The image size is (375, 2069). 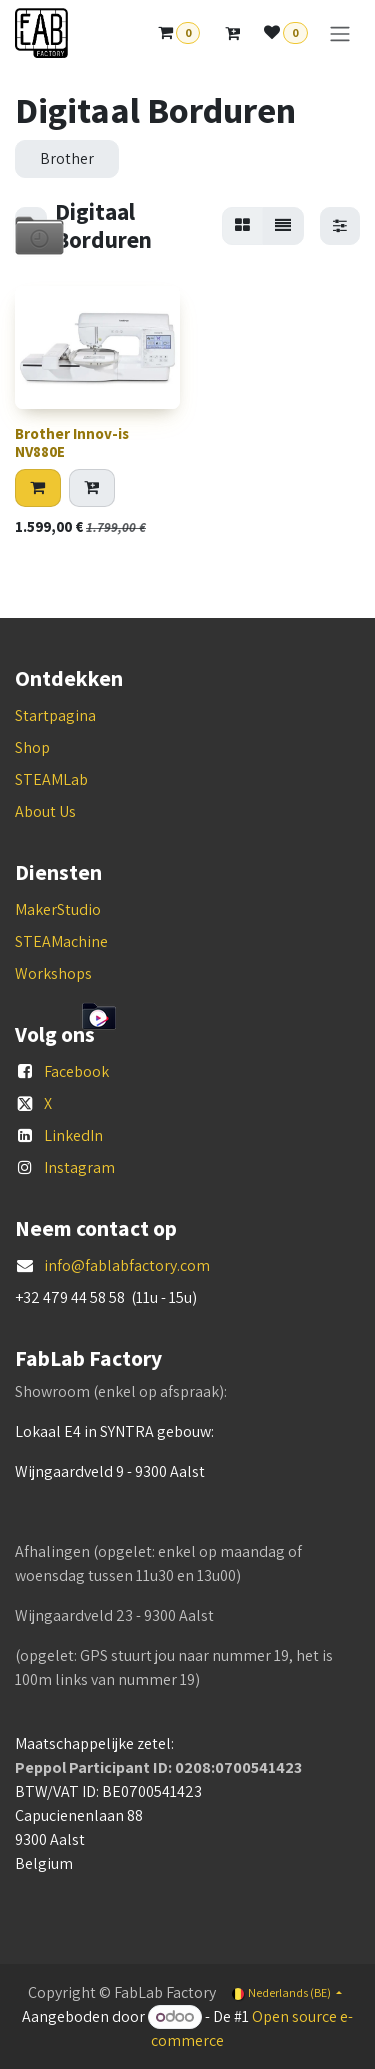 I want to click on access temporary files folder, so click(x=39, y=235).